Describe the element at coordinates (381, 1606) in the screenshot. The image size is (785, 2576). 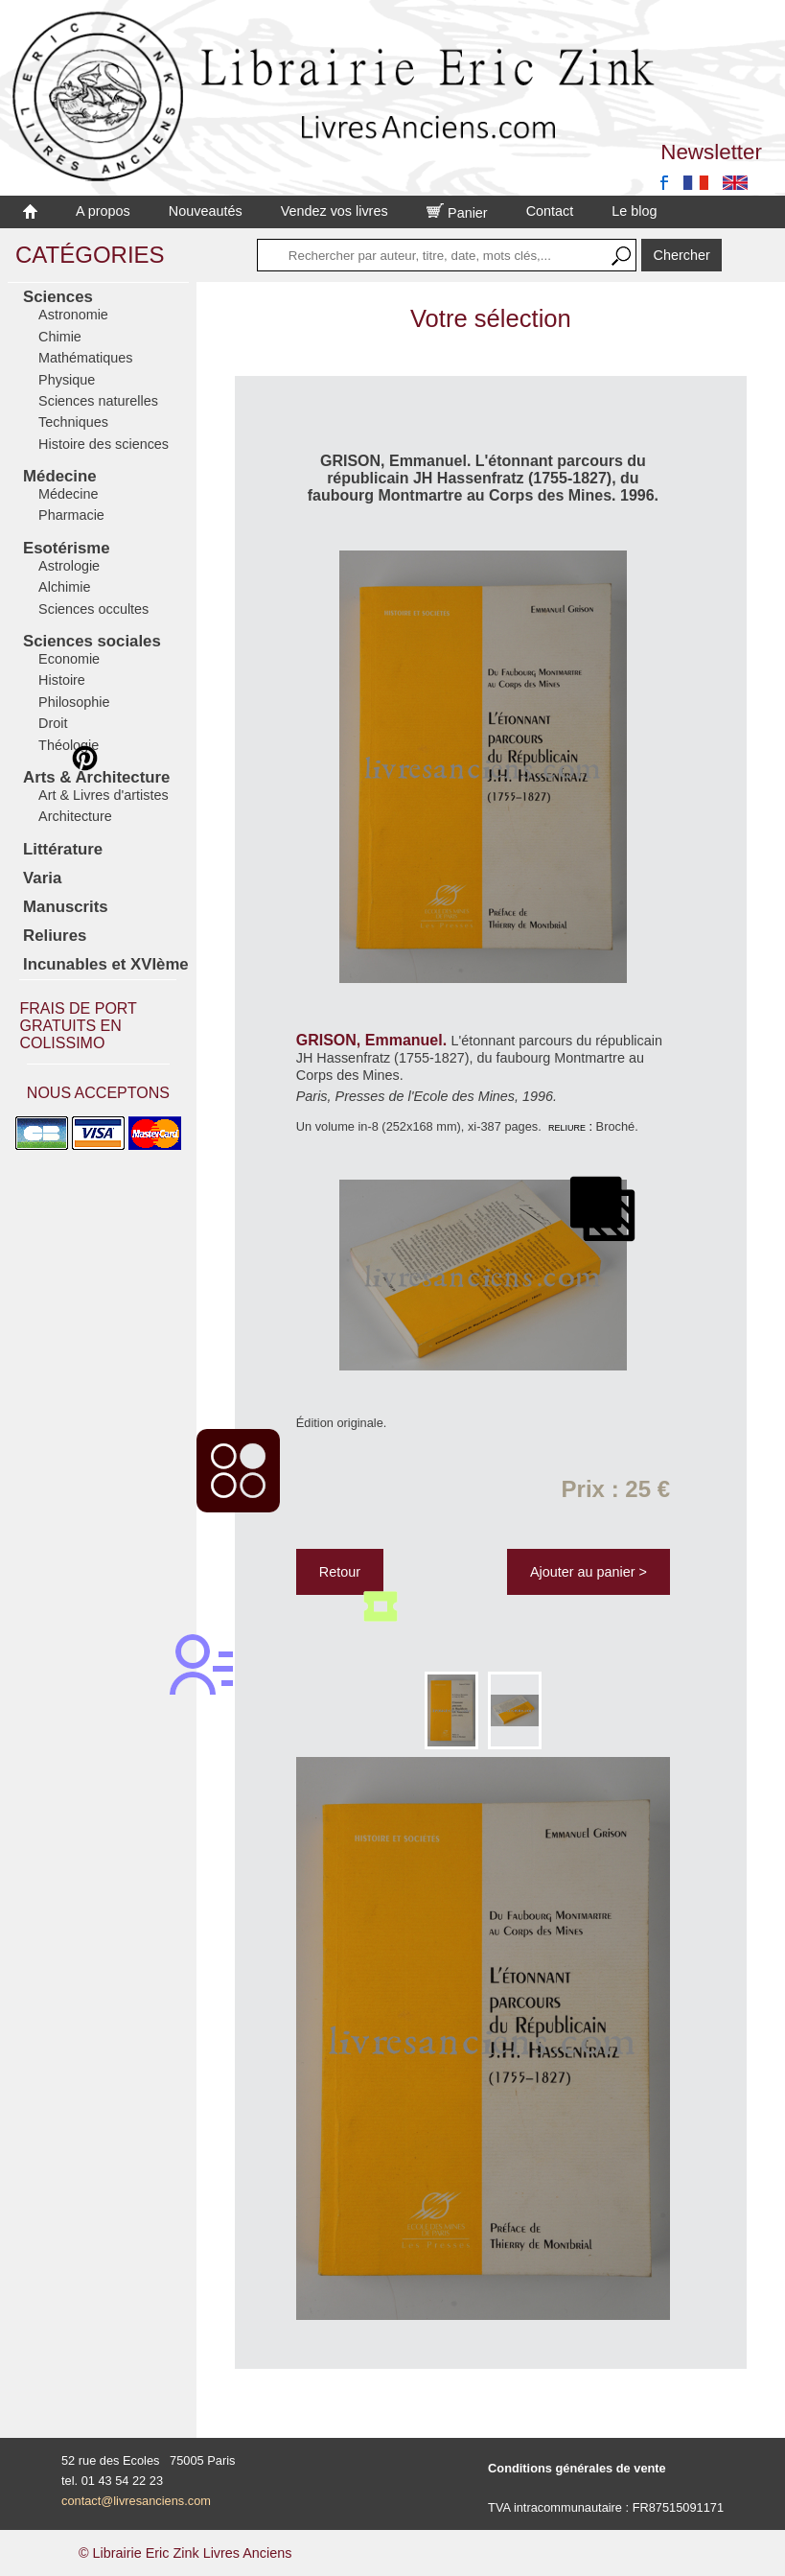
I see `view your tickets or passes` at that location.